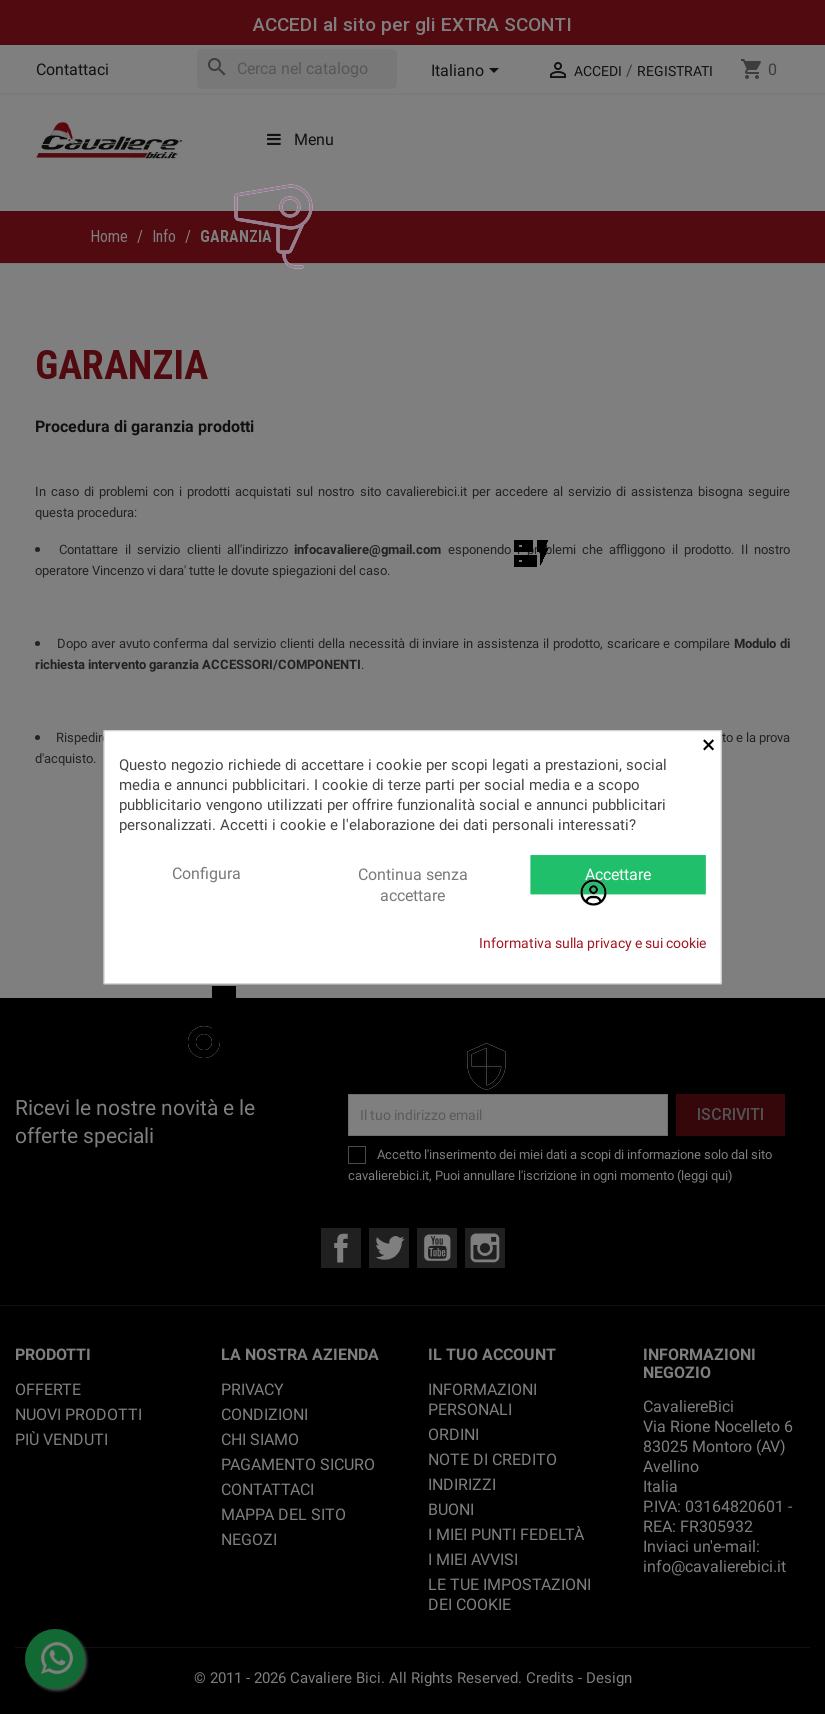 The image size is (825, 1714). I want to click on access security settings, so click(486, 1066).